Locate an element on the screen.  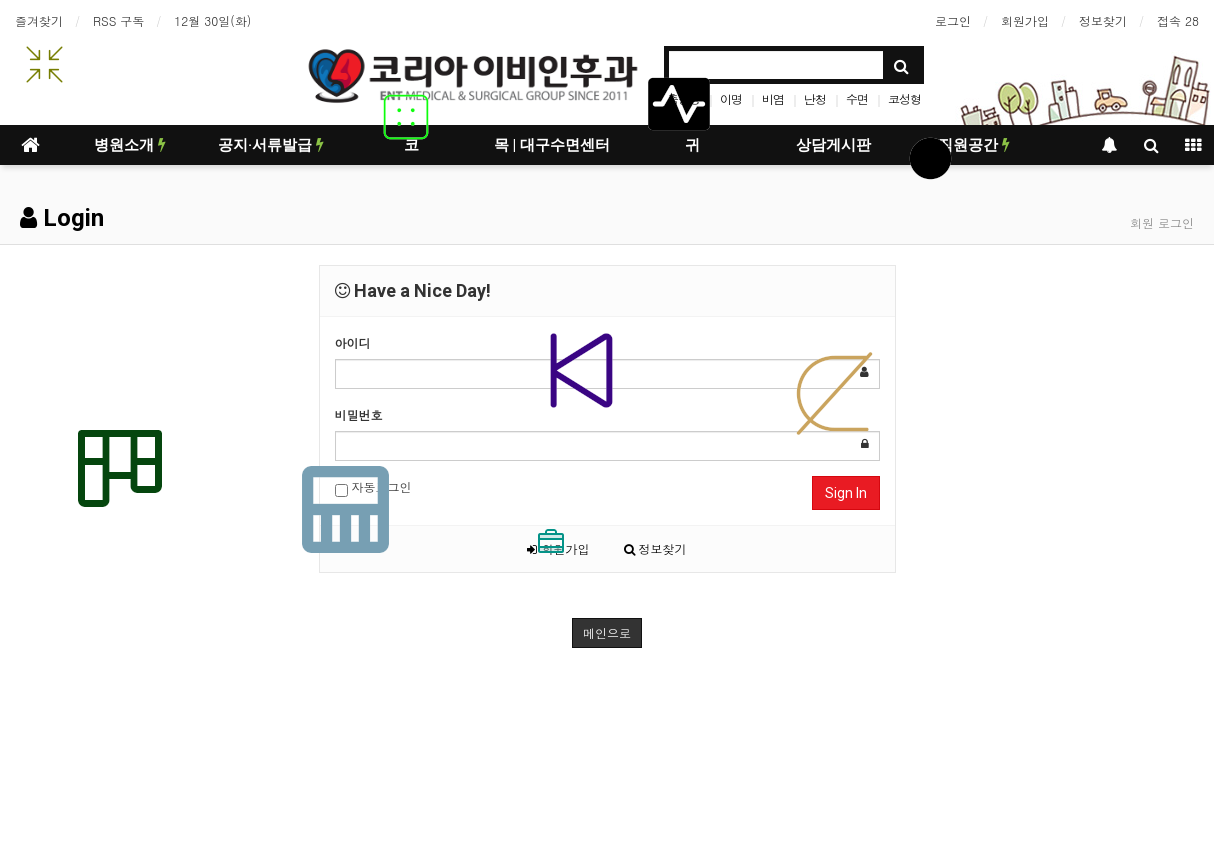
randomize or shuffle content is located at coordinates (406, 117).